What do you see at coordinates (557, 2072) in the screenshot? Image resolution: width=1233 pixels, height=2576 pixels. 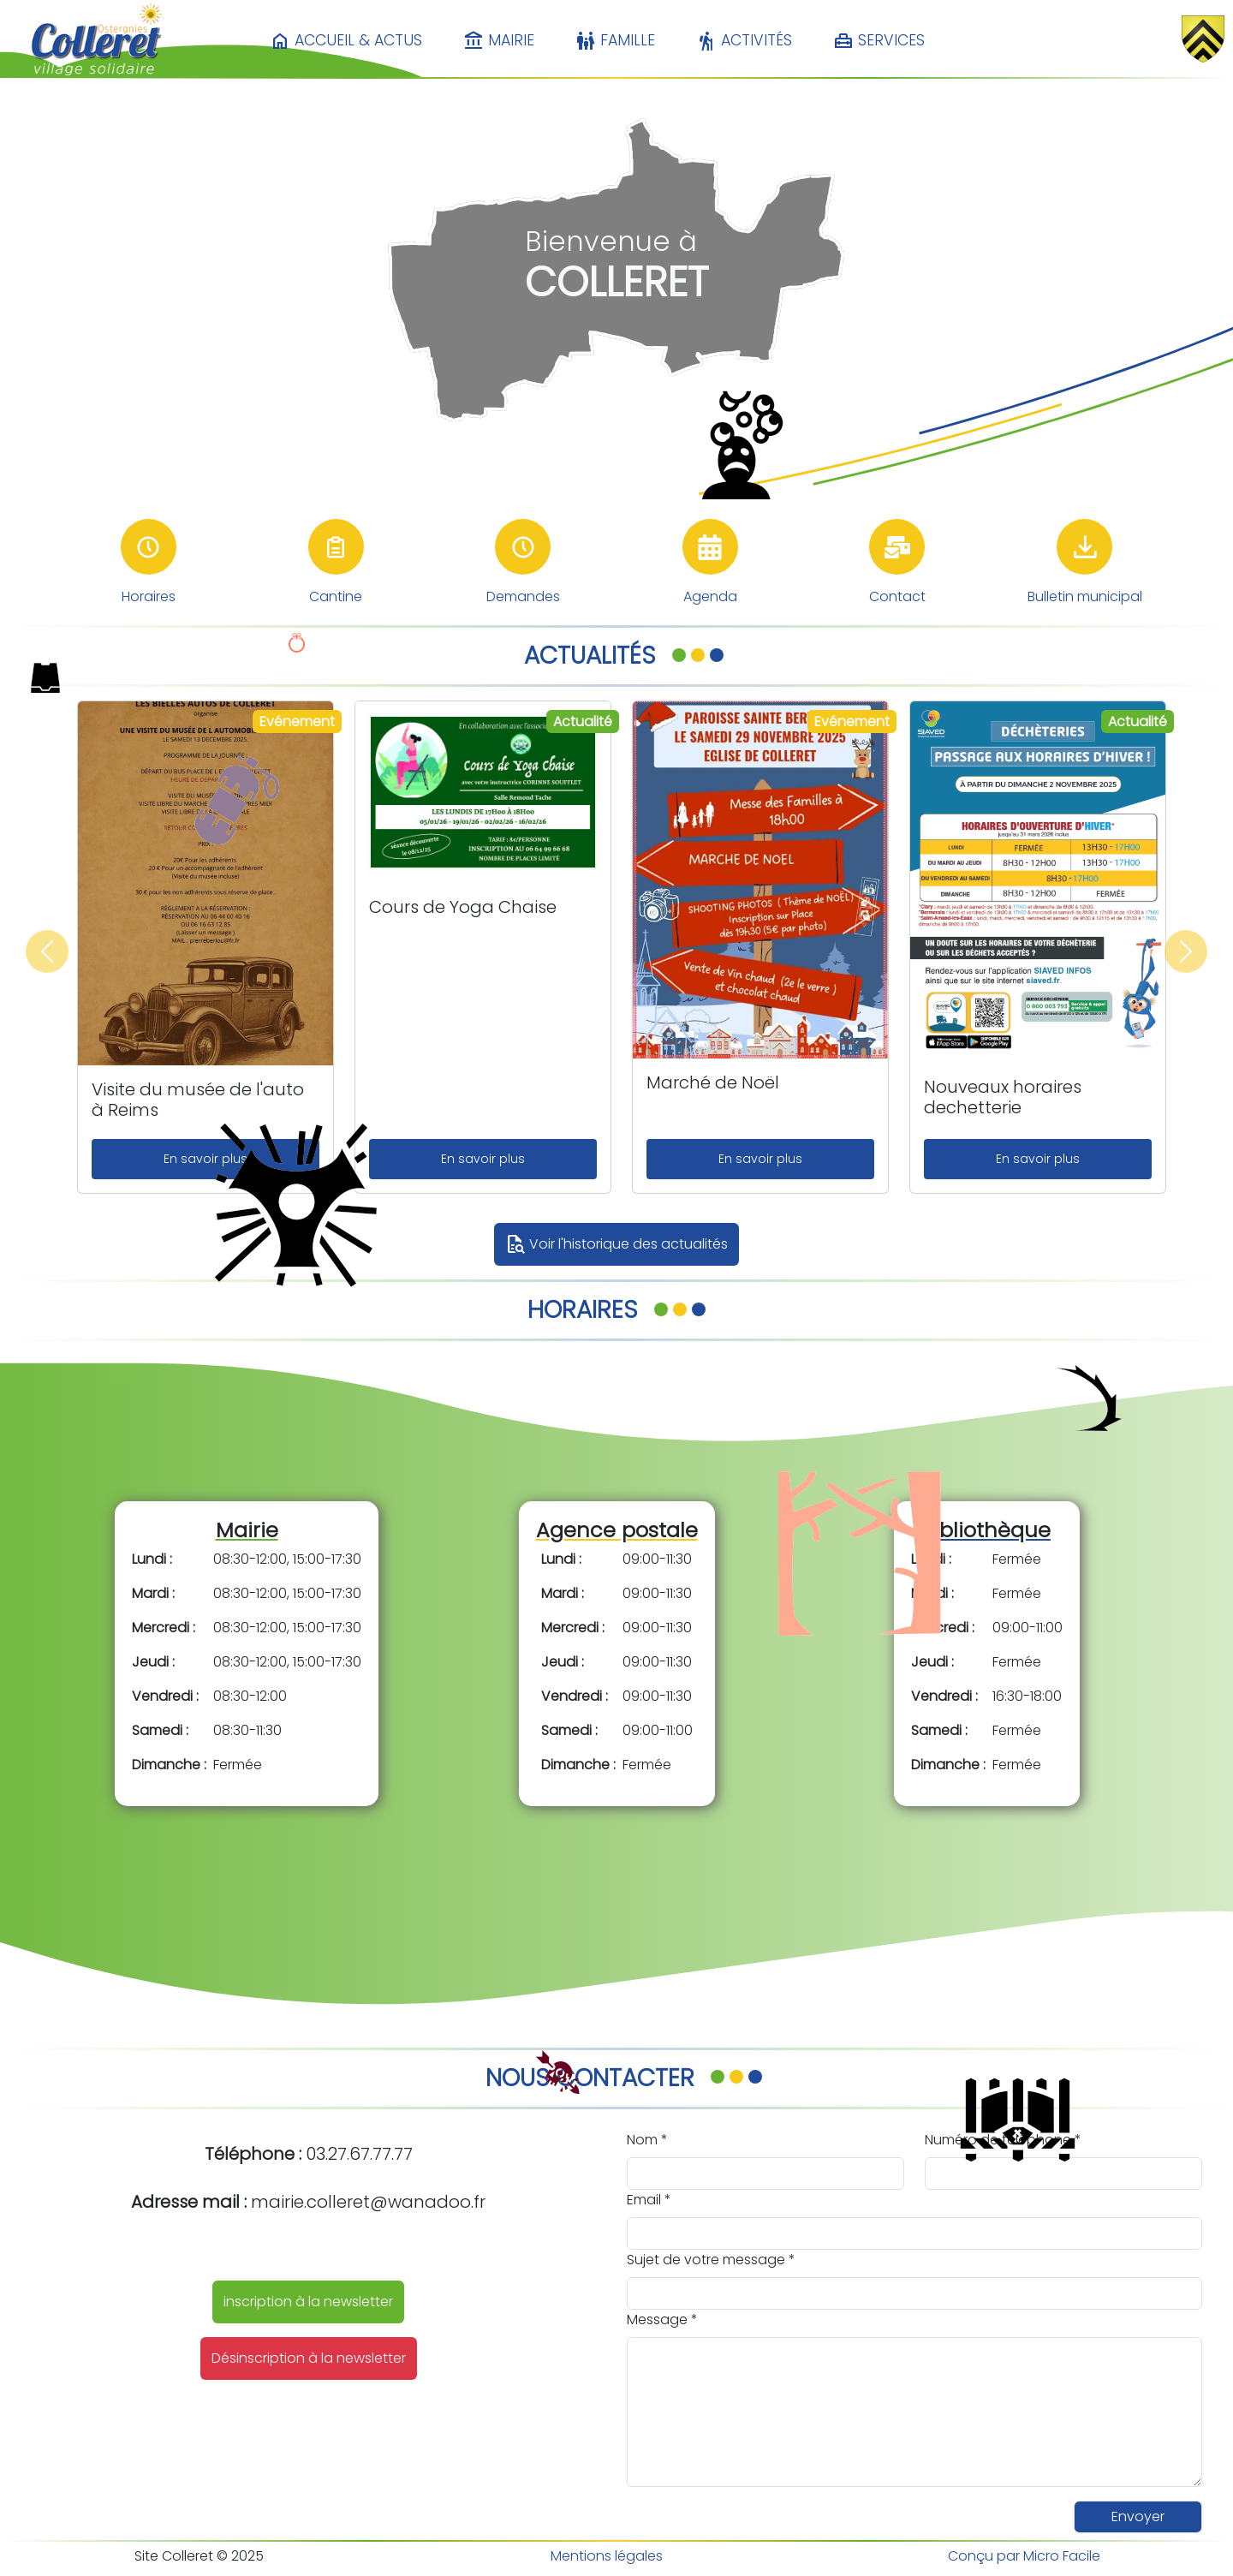 I see `skull pierced by arrow achievement or trophy` at bounding box center [557, 2072].